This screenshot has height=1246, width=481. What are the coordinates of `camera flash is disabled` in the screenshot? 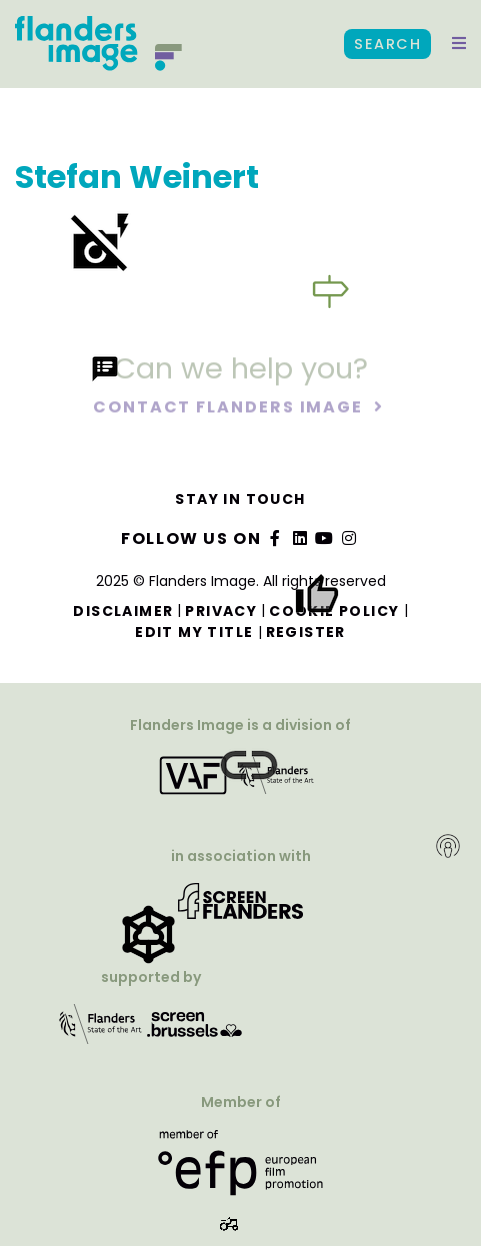 It's located at (101, 241).